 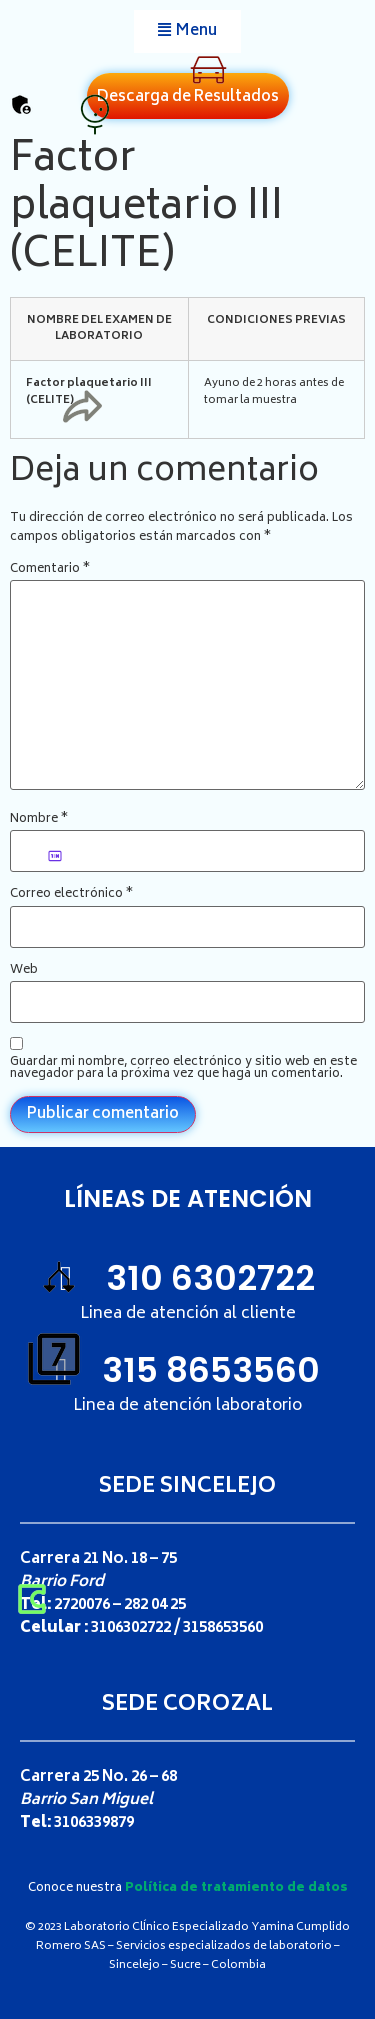 What do you see at coordinates (32, 1599) in the screenshot?
I see `open coda app` at bounding box center [32, 1599].